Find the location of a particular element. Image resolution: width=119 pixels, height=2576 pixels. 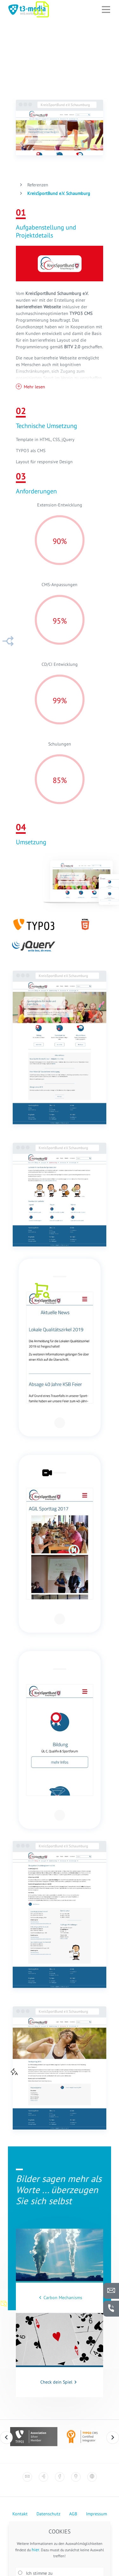

split or branch content into multiple paths is located at coordinates (8, 641).